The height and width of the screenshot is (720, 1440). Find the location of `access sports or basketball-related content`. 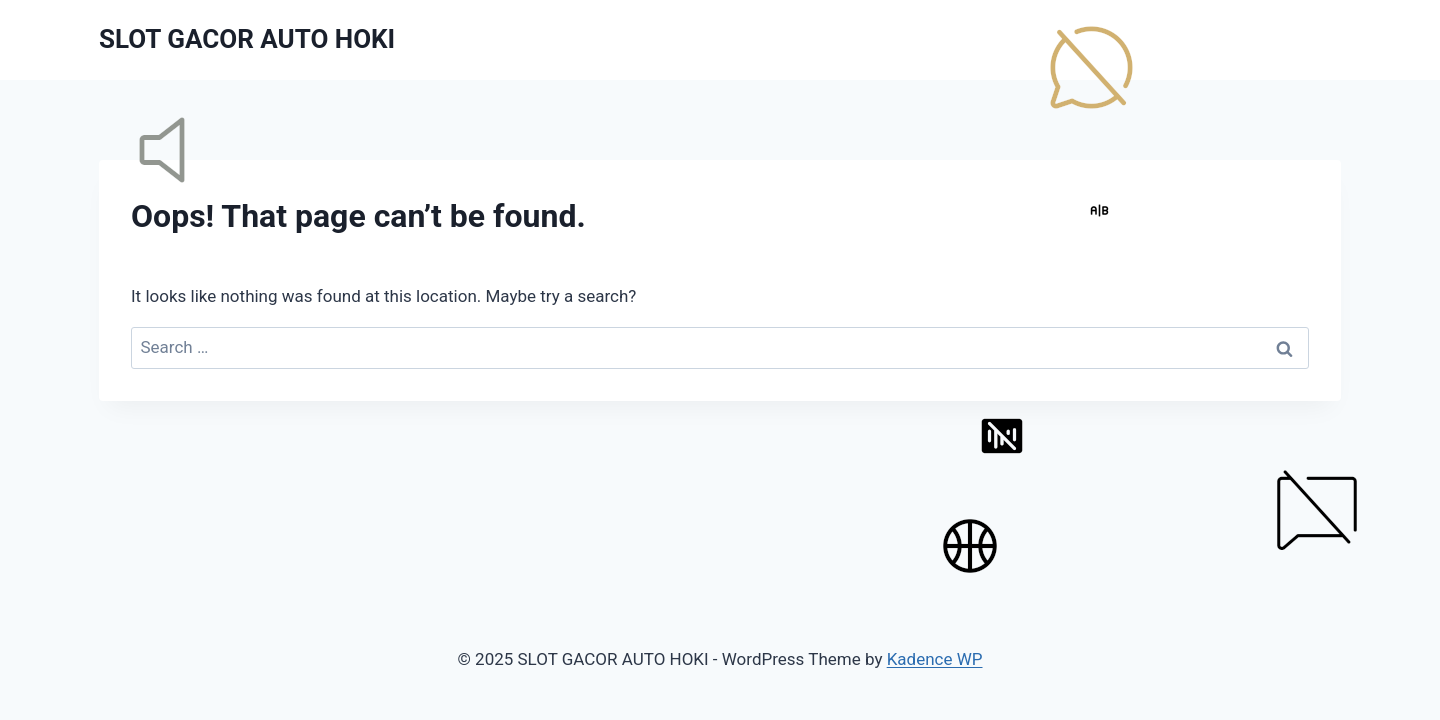

access sports or basketball-related content is located at coordinates (970, 546).